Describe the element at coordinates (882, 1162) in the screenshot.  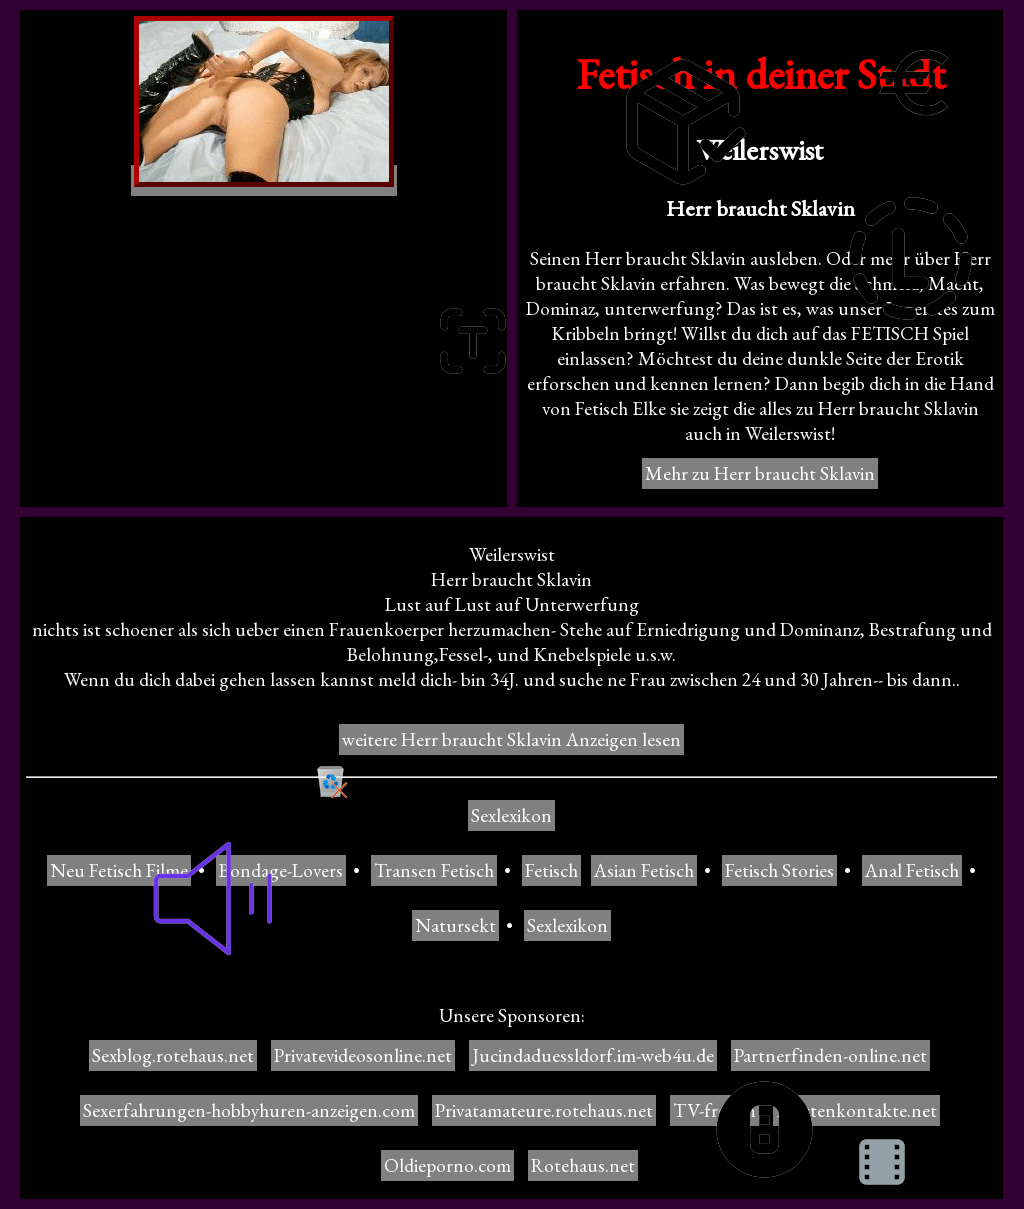
I see `access video or movie content` at that location.